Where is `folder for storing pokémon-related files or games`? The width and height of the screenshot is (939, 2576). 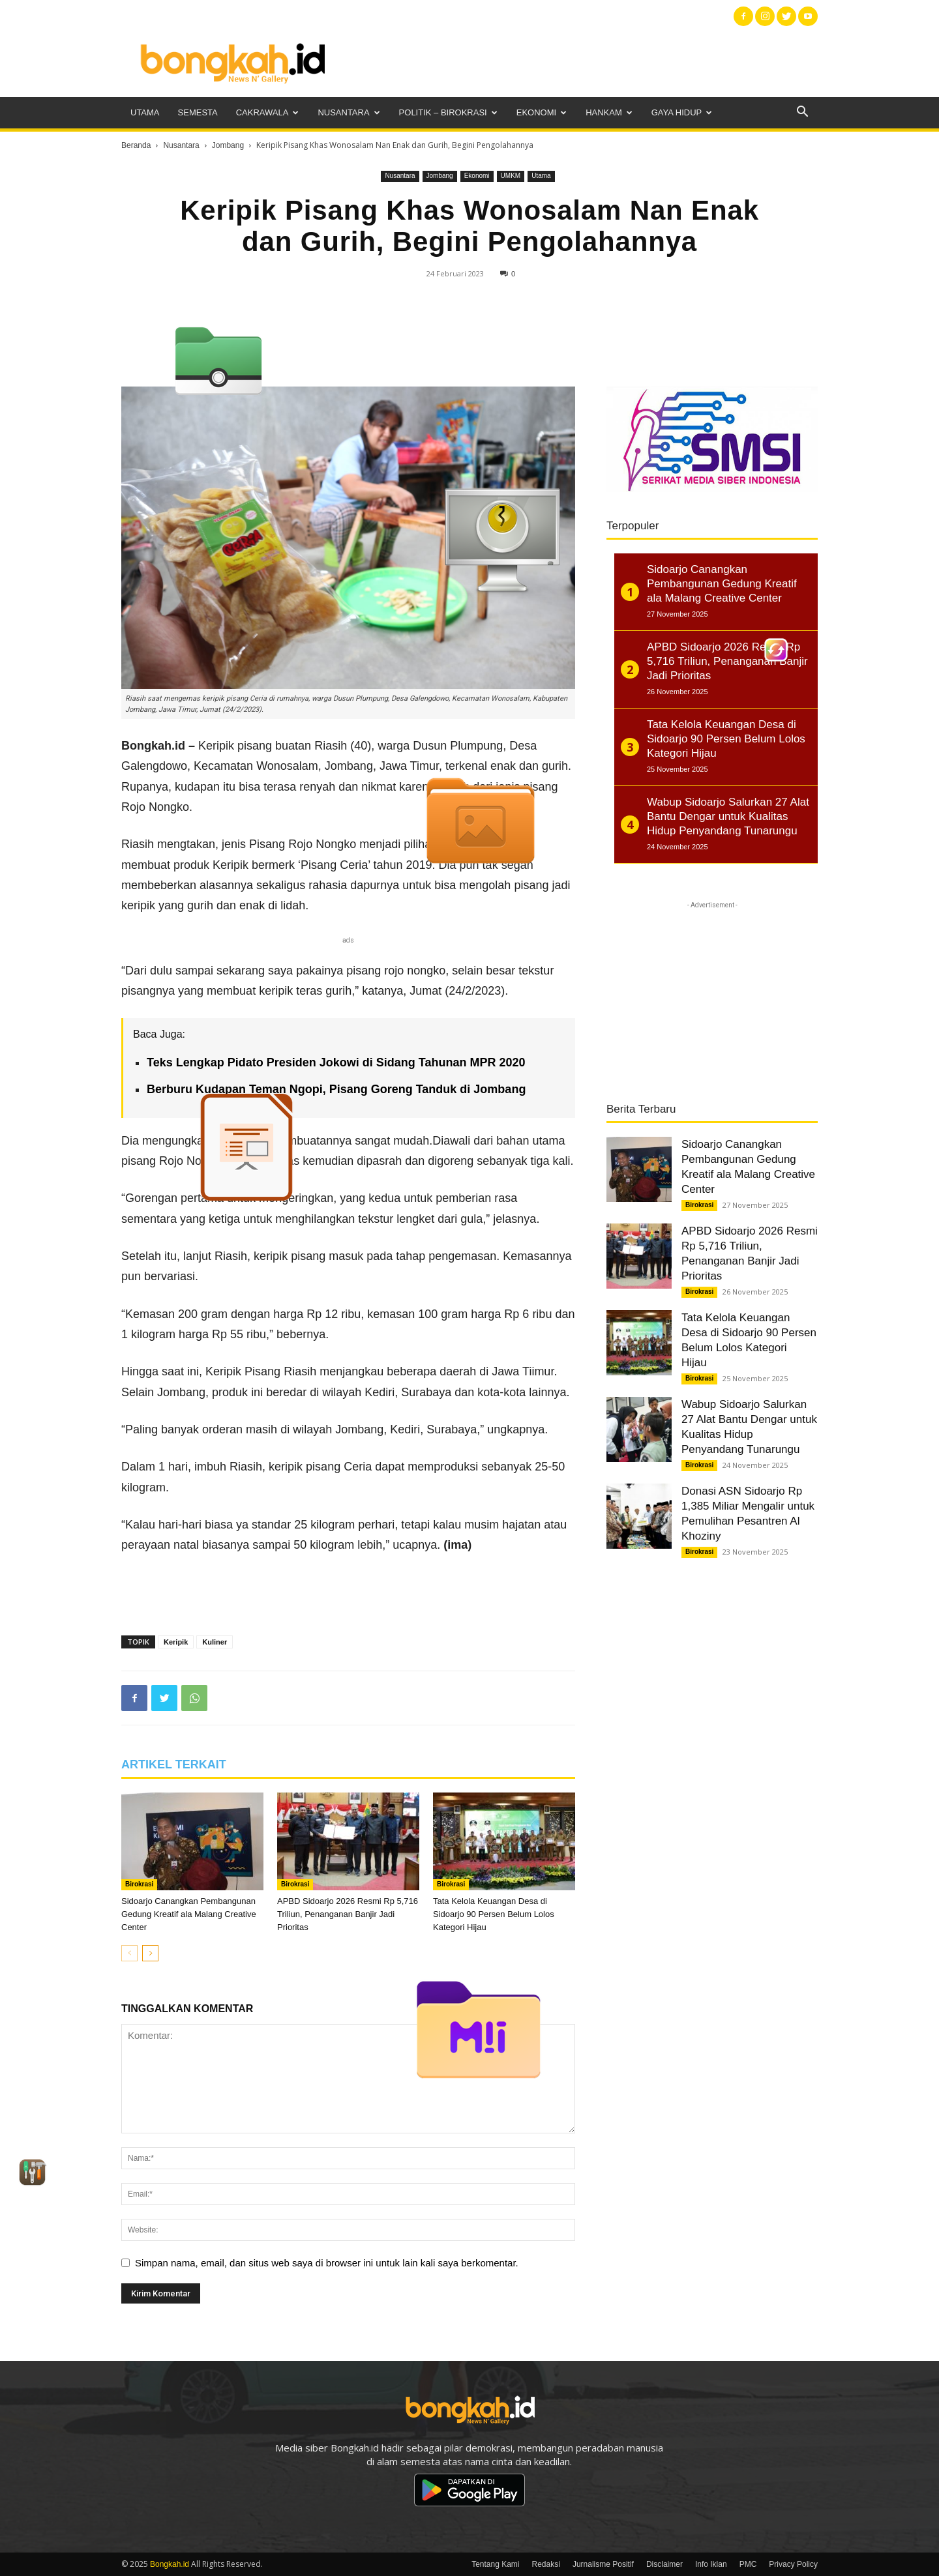
folder for storing pokémon-related files or games is located at coordinates (218, 363).